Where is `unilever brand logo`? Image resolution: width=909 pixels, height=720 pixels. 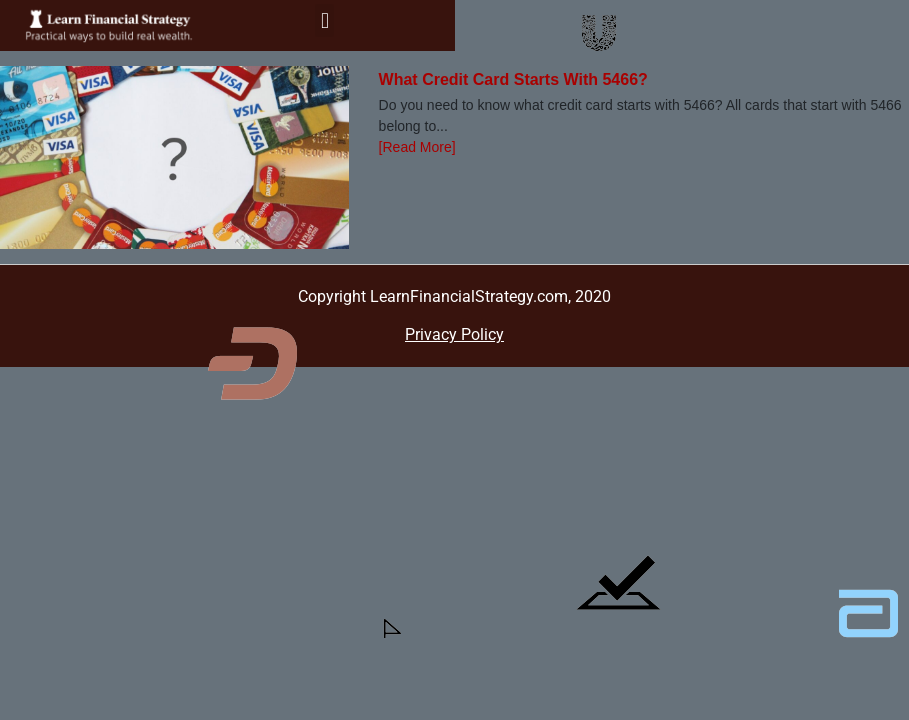
unilever brand logo is located at coordinates (599, 33).